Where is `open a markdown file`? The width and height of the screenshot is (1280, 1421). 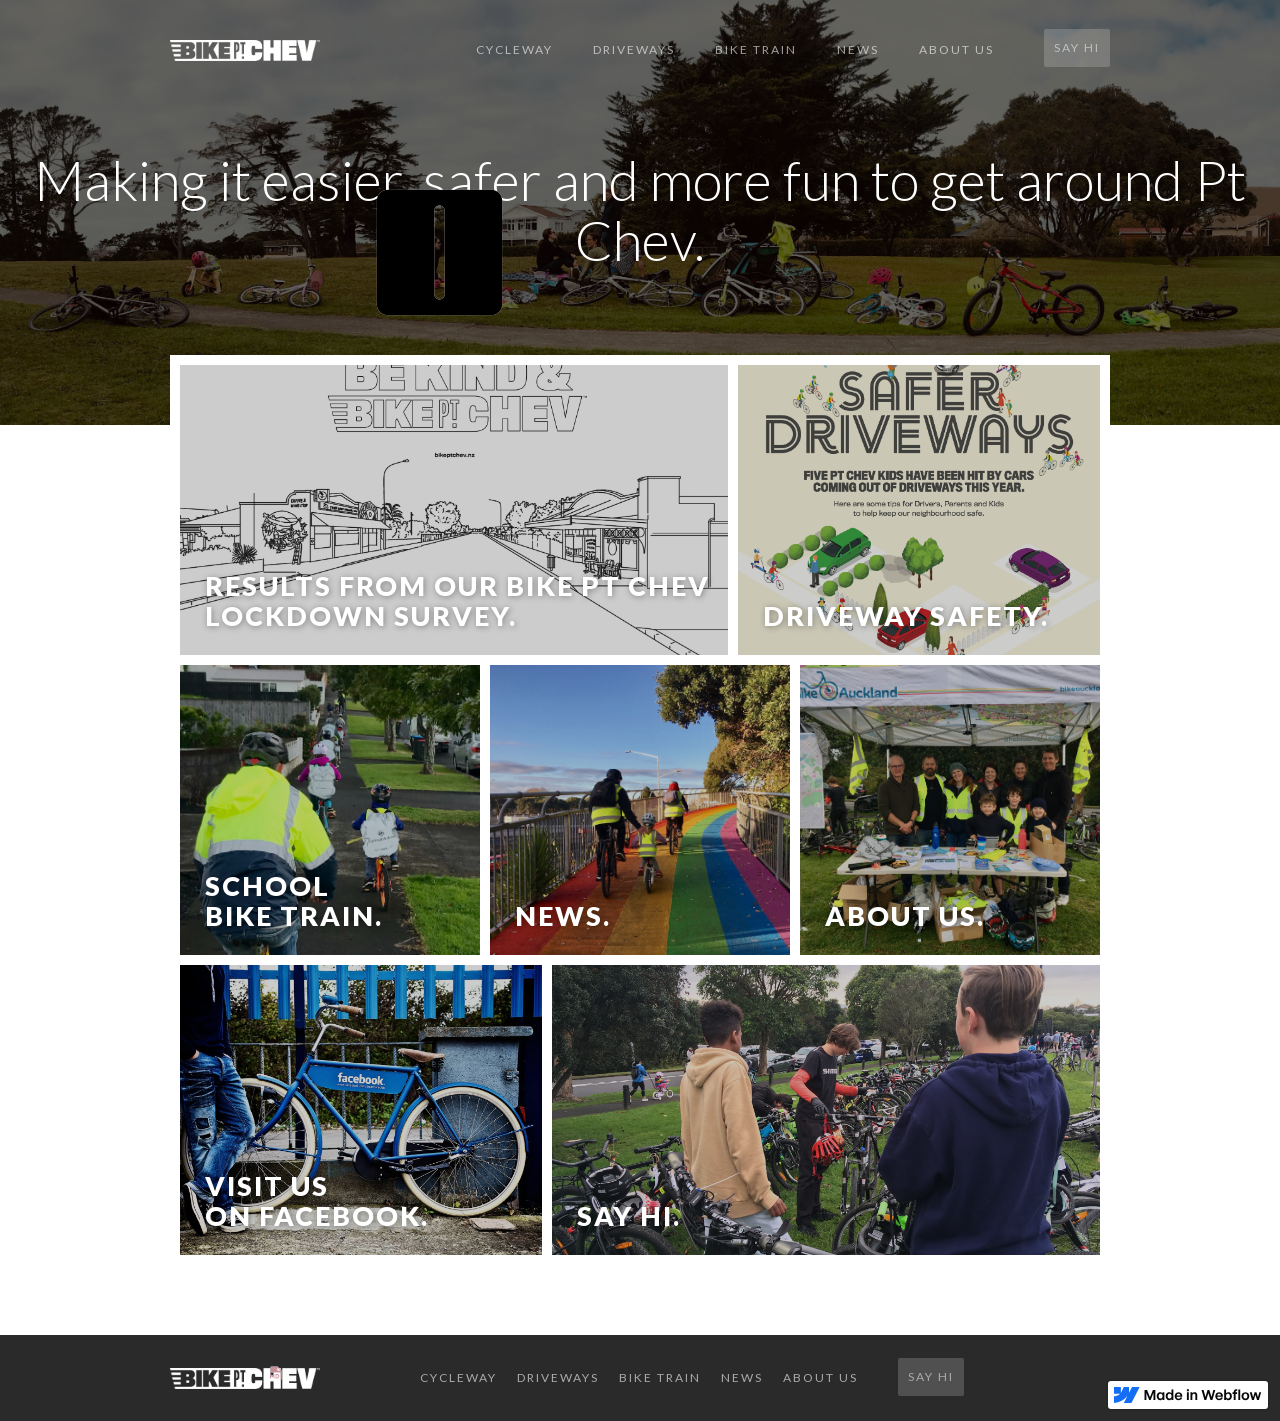 open a markdown file is located at coordinates (276, 1373).